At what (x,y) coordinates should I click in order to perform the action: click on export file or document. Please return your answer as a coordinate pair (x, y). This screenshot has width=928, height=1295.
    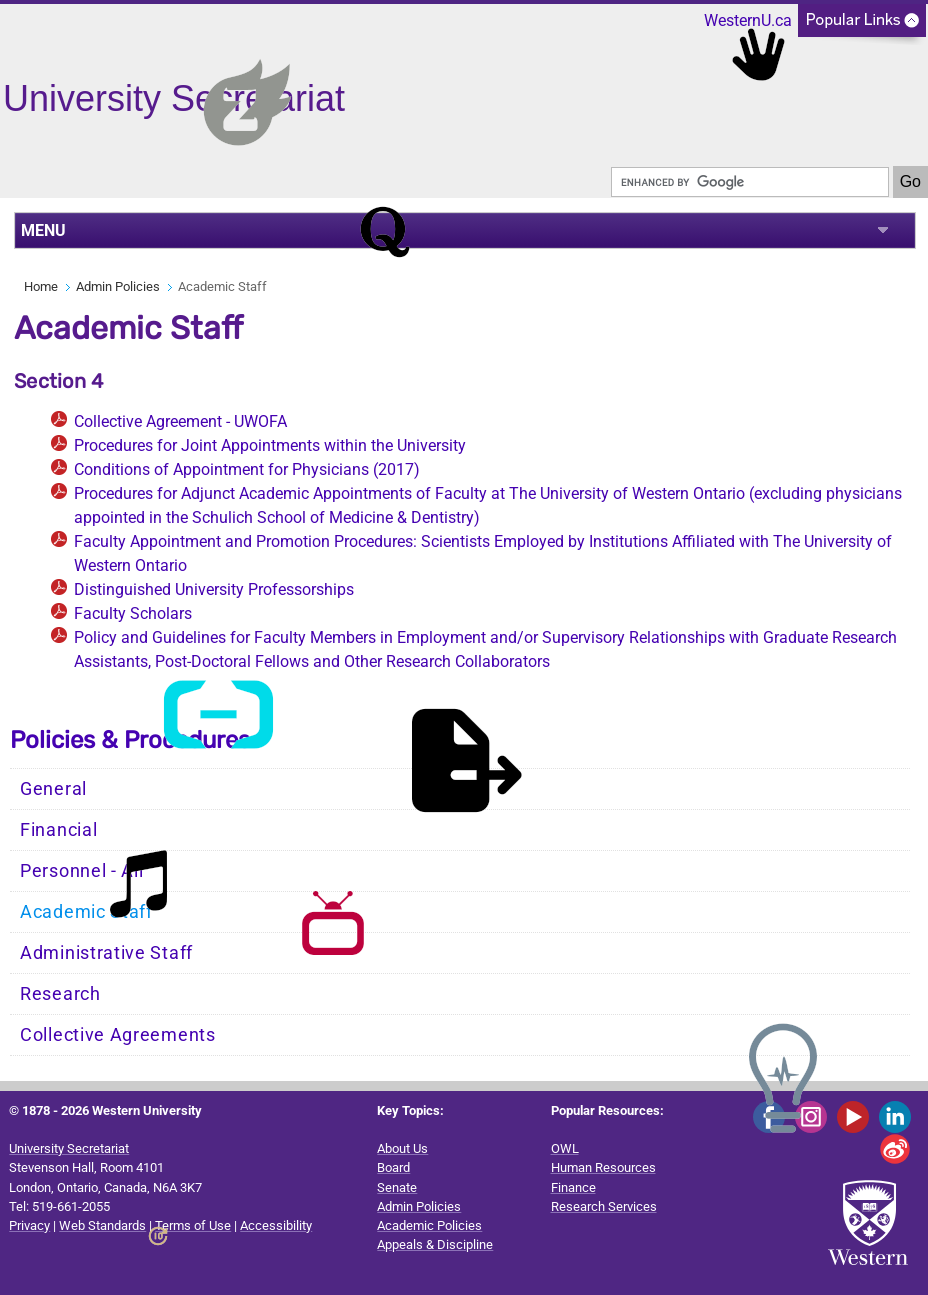
    Looking at the image, I should click on (463, 760).